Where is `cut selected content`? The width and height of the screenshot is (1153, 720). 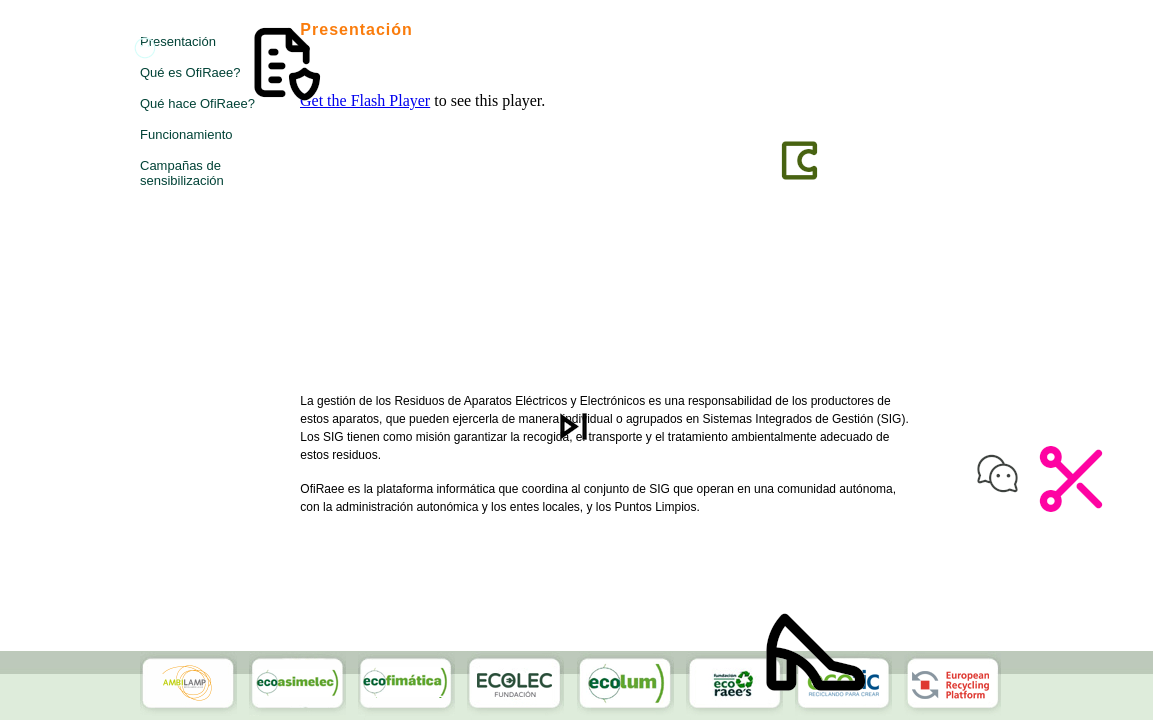
cut selected content is located at coordinates (1071, 479).